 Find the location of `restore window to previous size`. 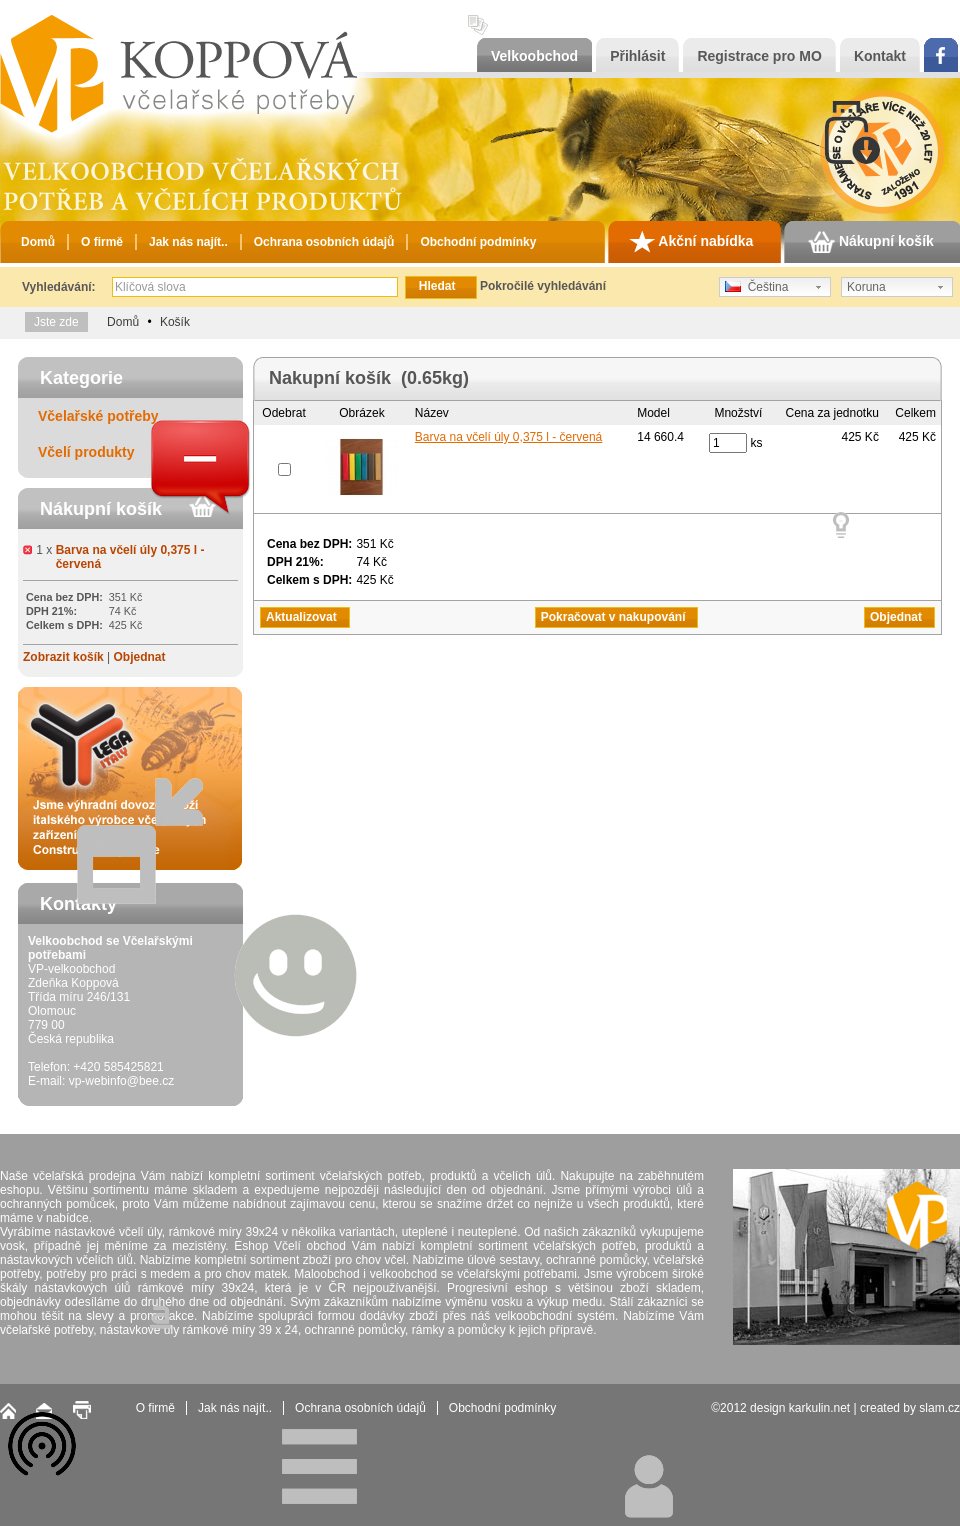

restore window to previous size is located at coordinates (140, 841).